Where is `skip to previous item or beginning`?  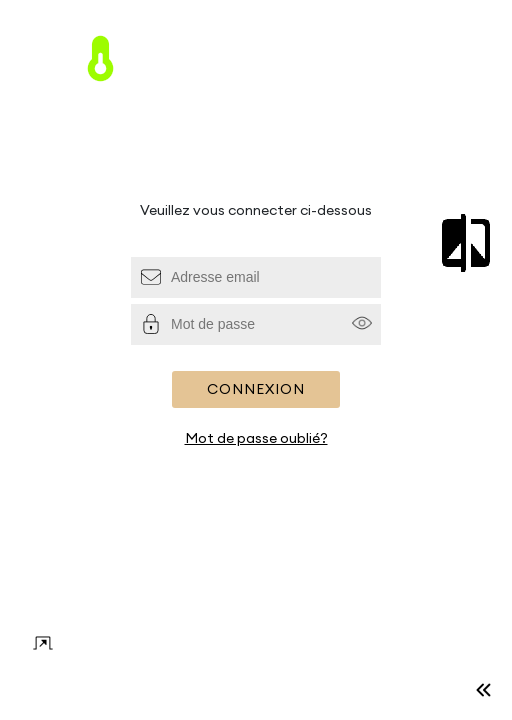
skip to previous item or beginning is located at coordinates (484, 690).